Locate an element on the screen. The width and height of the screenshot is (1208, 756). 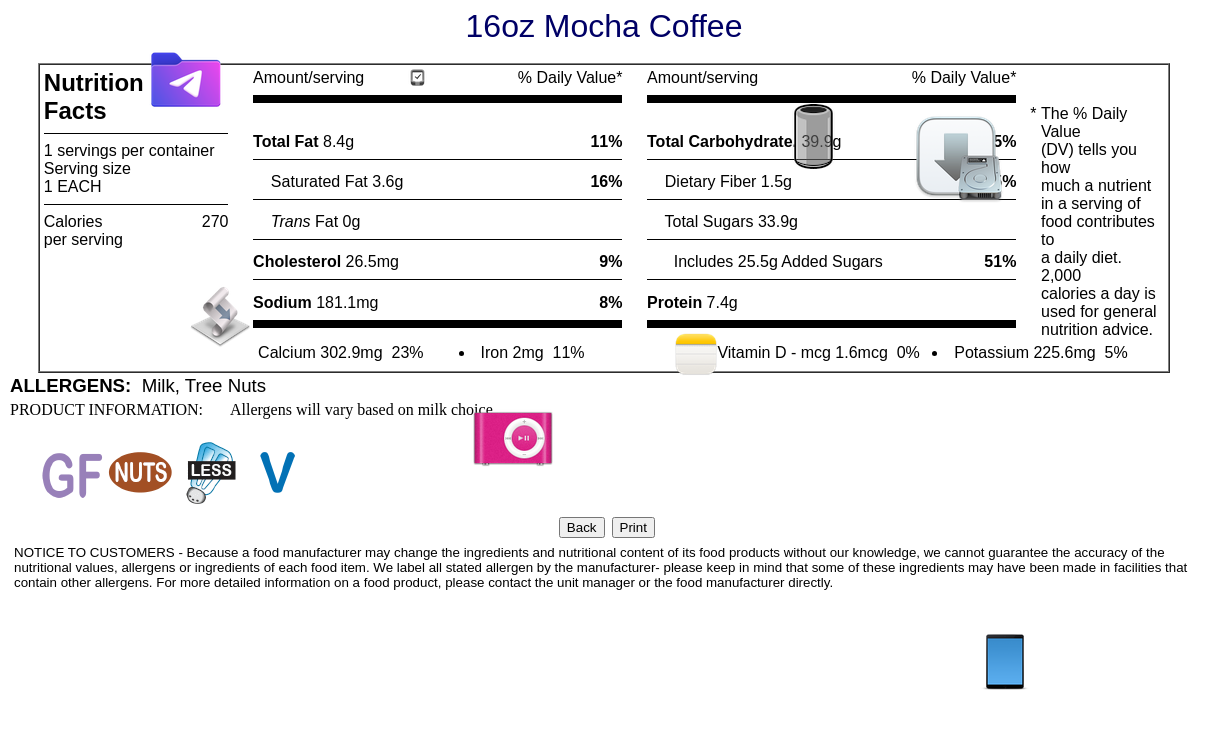
open Things 3 task management app is located at coordinates (417, 77).